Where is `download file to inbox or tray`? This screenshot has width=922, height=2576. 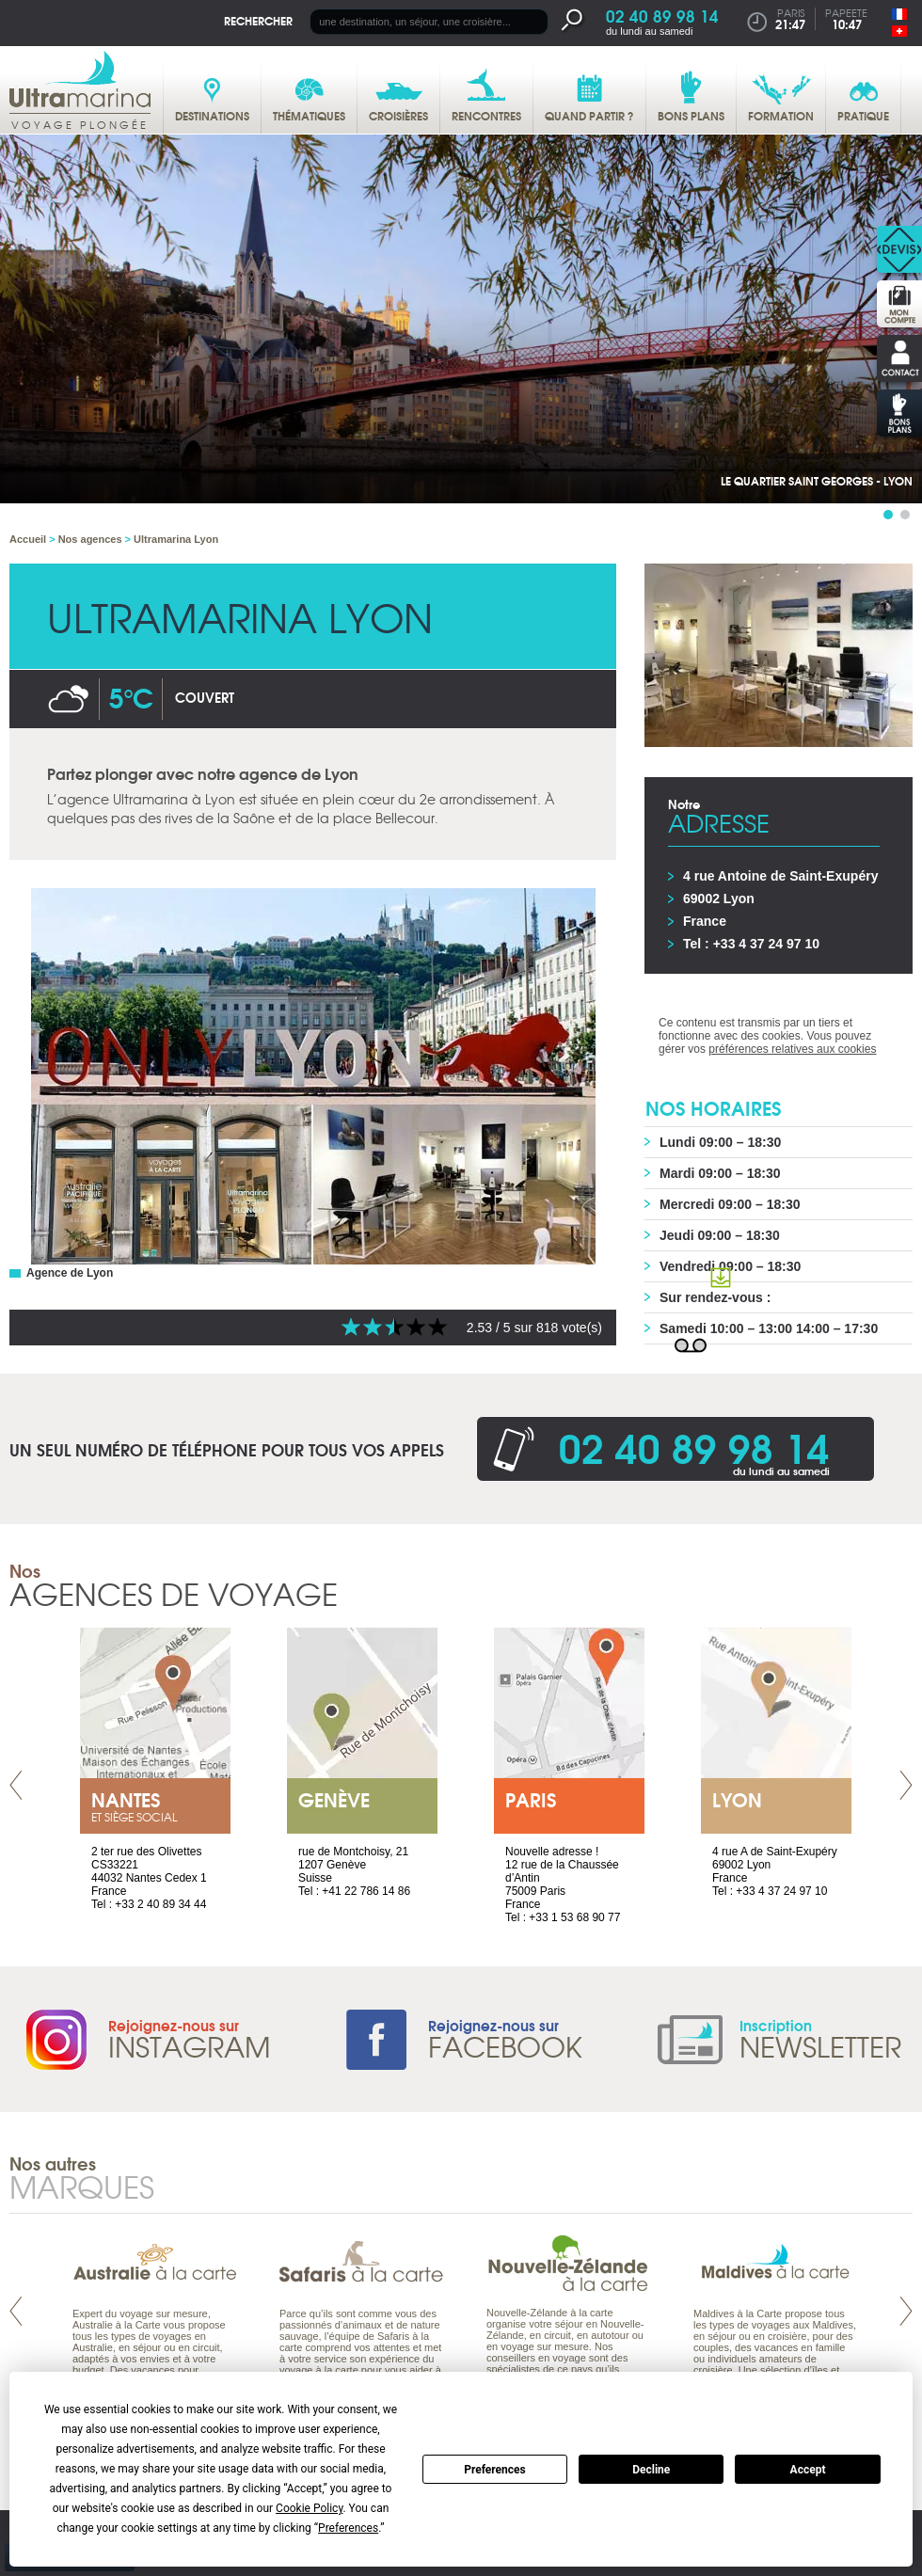
download file to inbox or tray is located at coordinates (721, 1278).